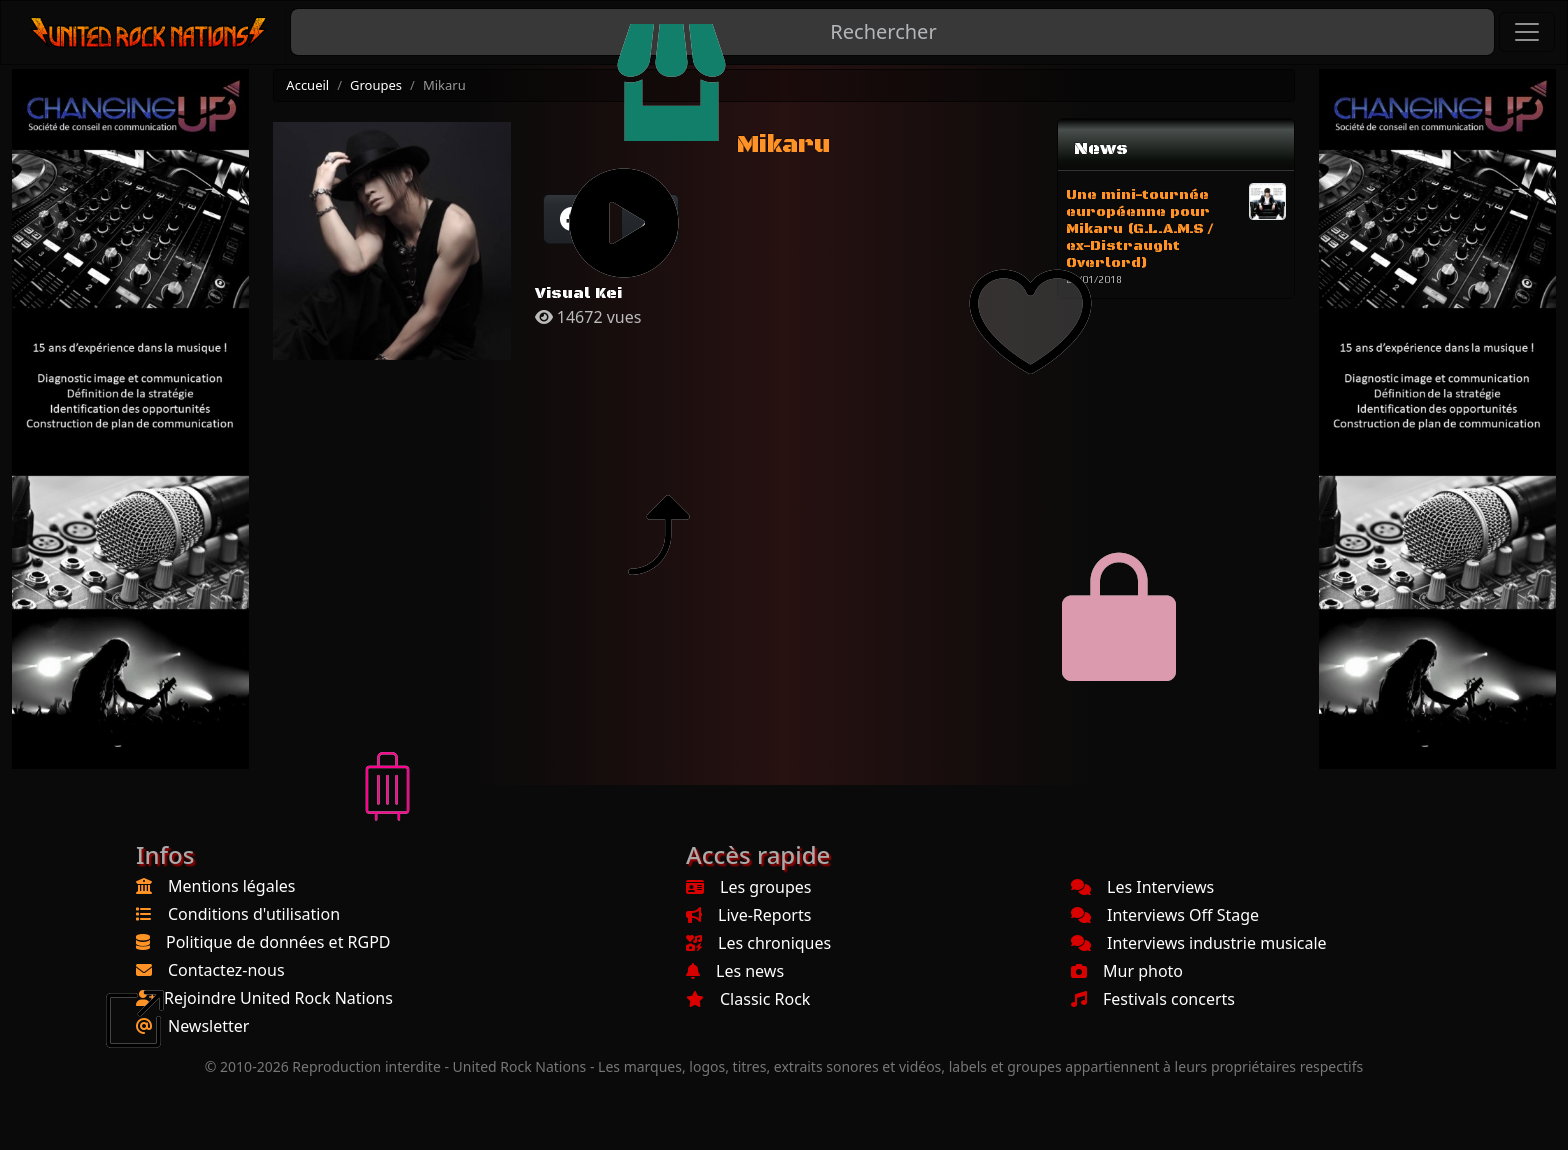 The width and height of the screenshot is (1568, 1150). I want to click on open link in a new tab or window, so click(133, 1020).